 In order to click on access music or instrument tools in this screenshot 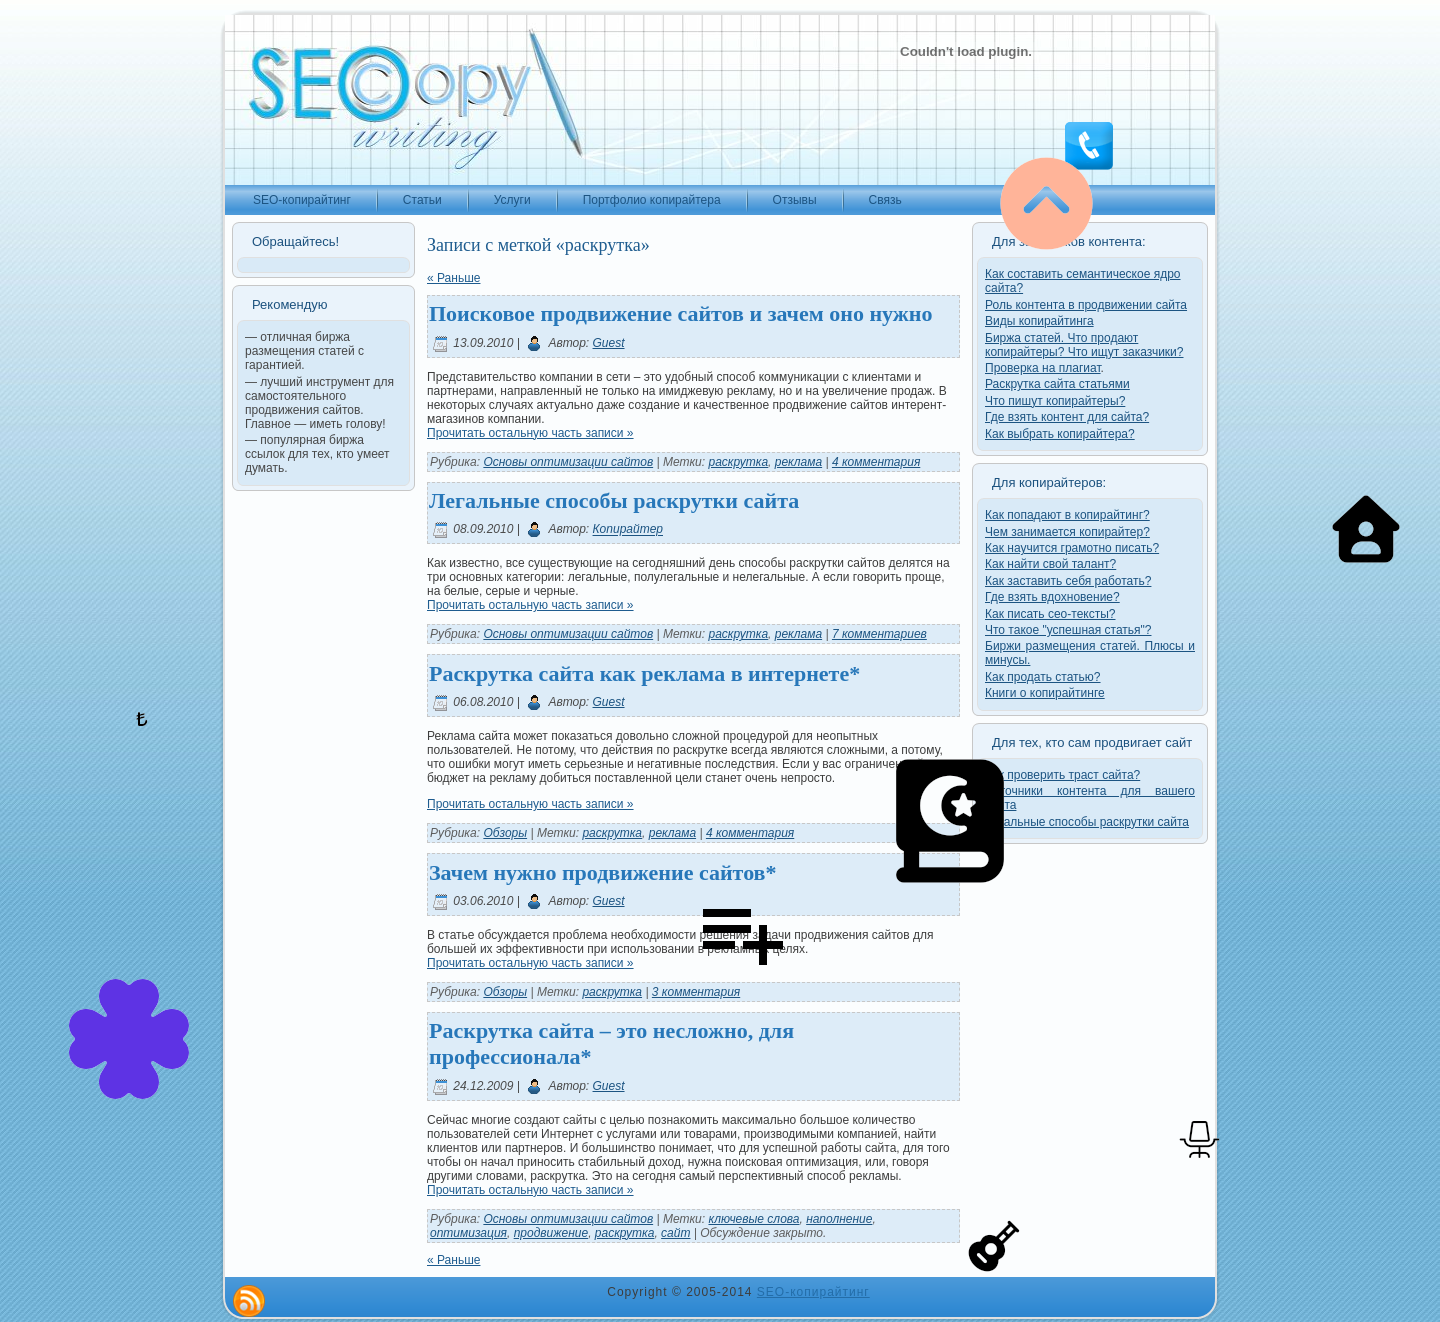, I will do `click(993, 1246)`.